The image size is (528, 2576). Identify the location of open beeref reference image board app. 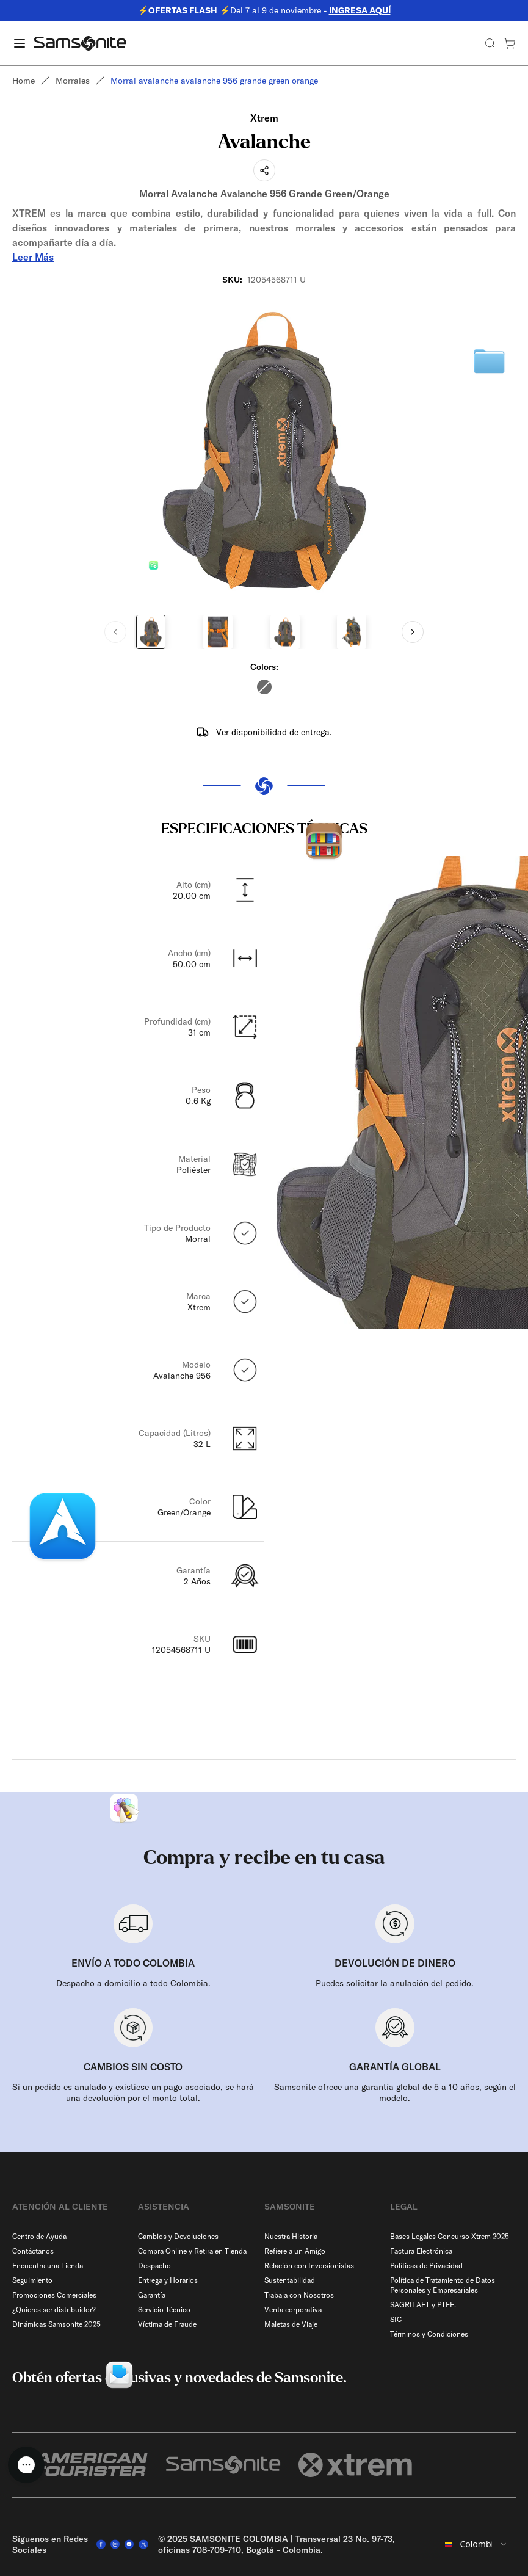
(124, 1808).